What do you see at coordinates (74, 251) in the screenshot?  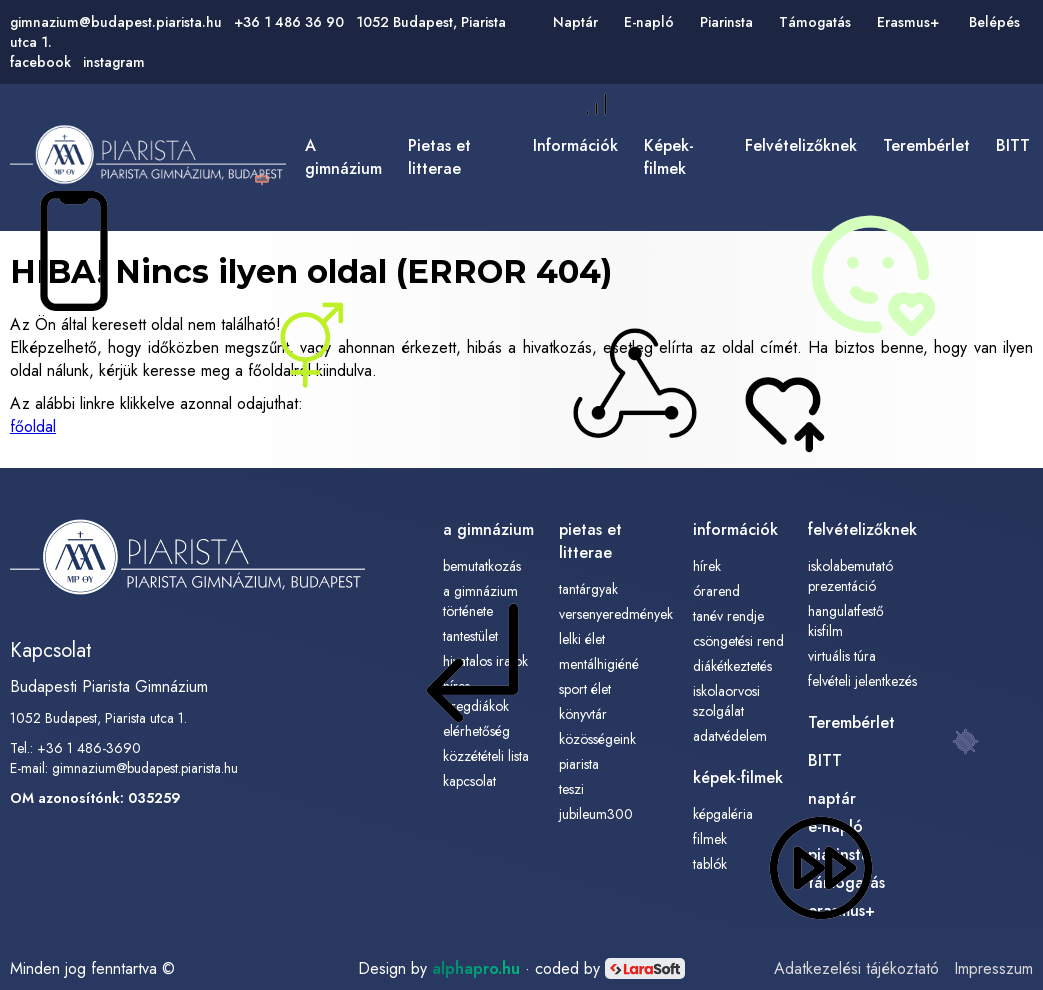 I see `switch to mobile view` at bounding box center [74, 251].